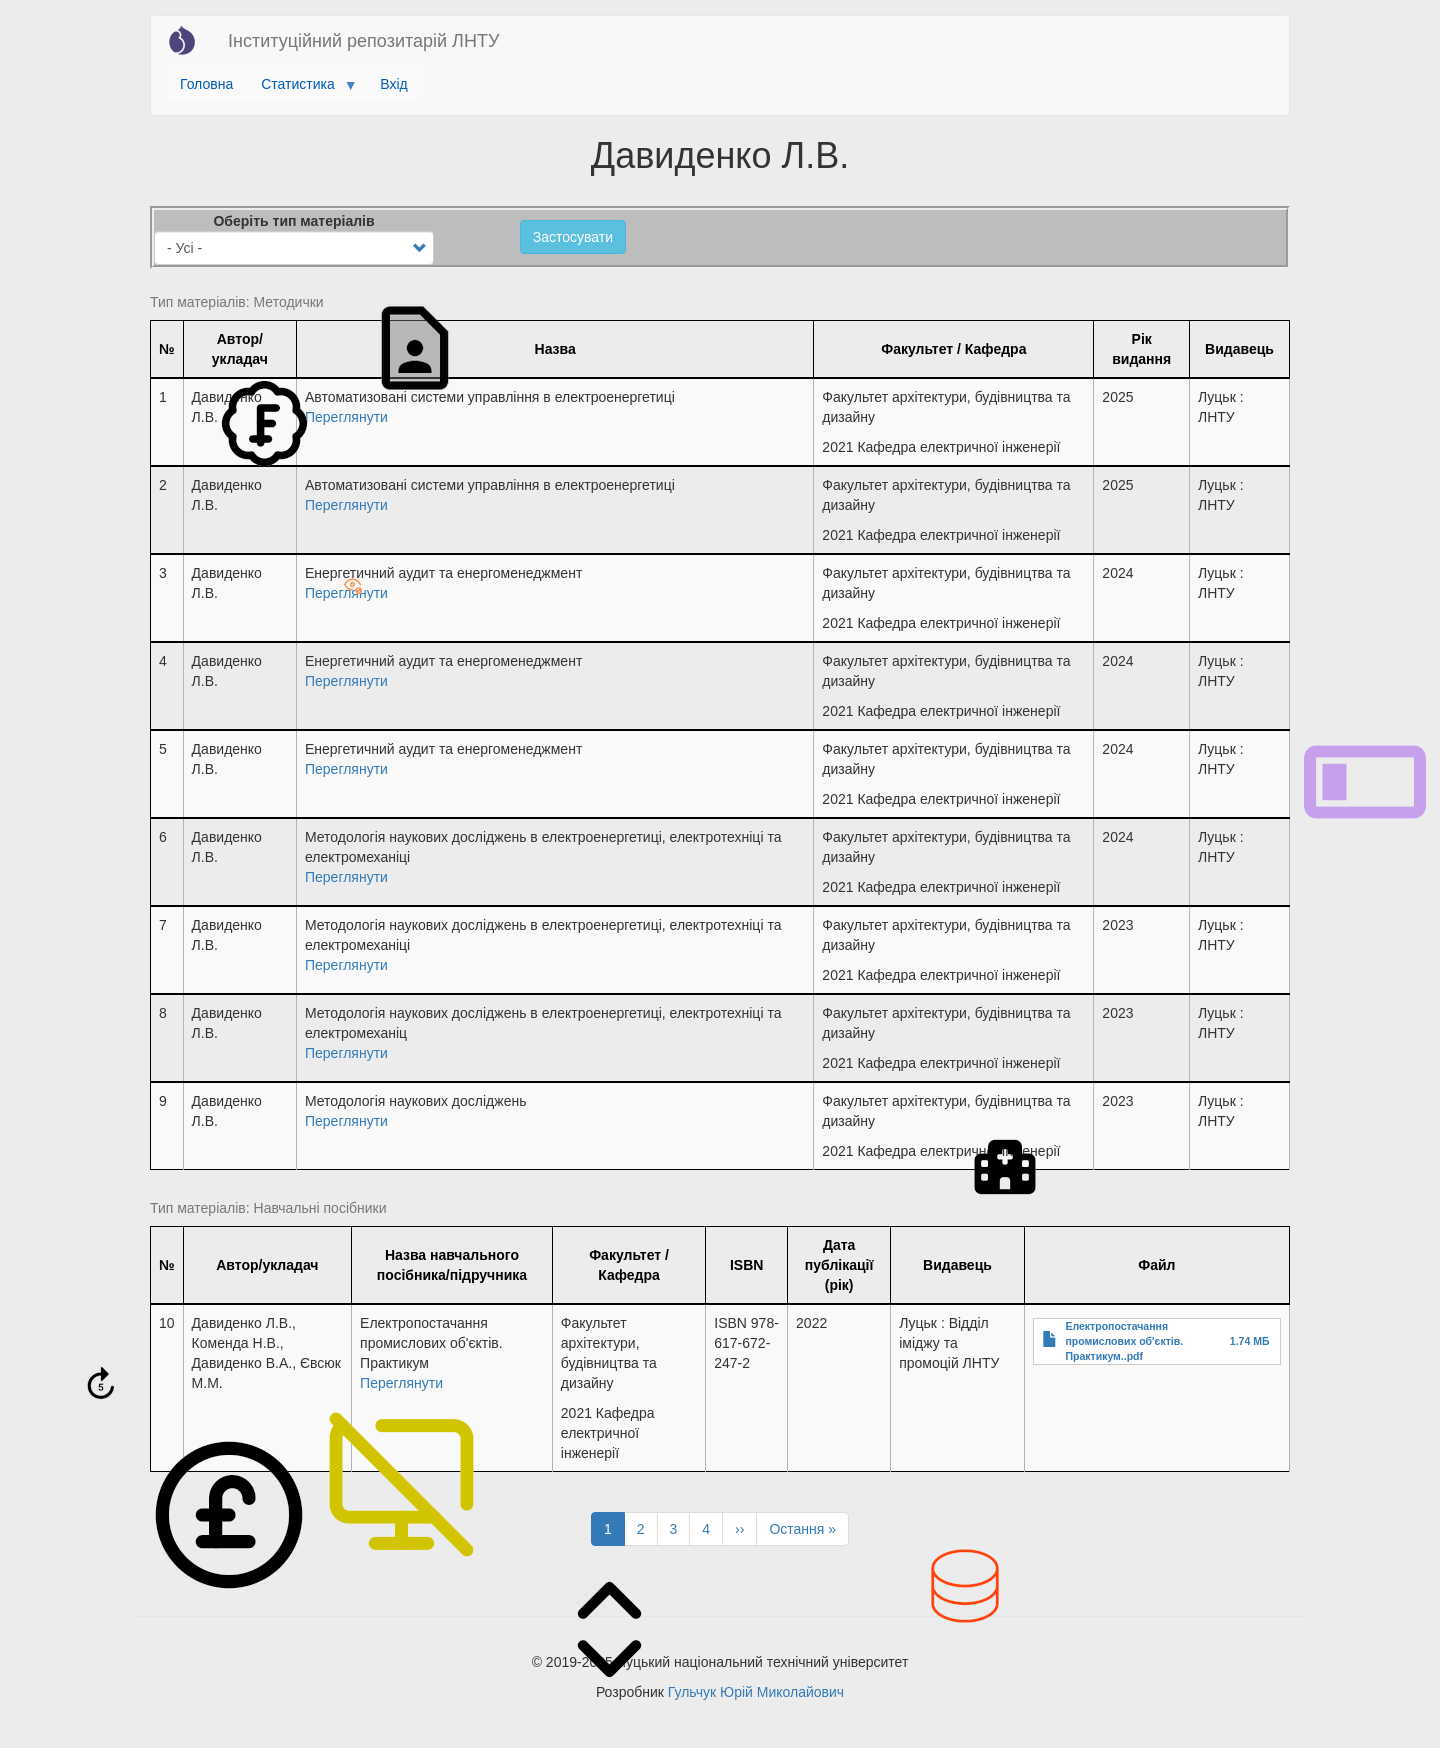 This screenshot has width=1440, height=1748. Describe the element at coordinates (264, 423) in the screenshot. I see `indicates swiss franc currency or pricing` at that location.